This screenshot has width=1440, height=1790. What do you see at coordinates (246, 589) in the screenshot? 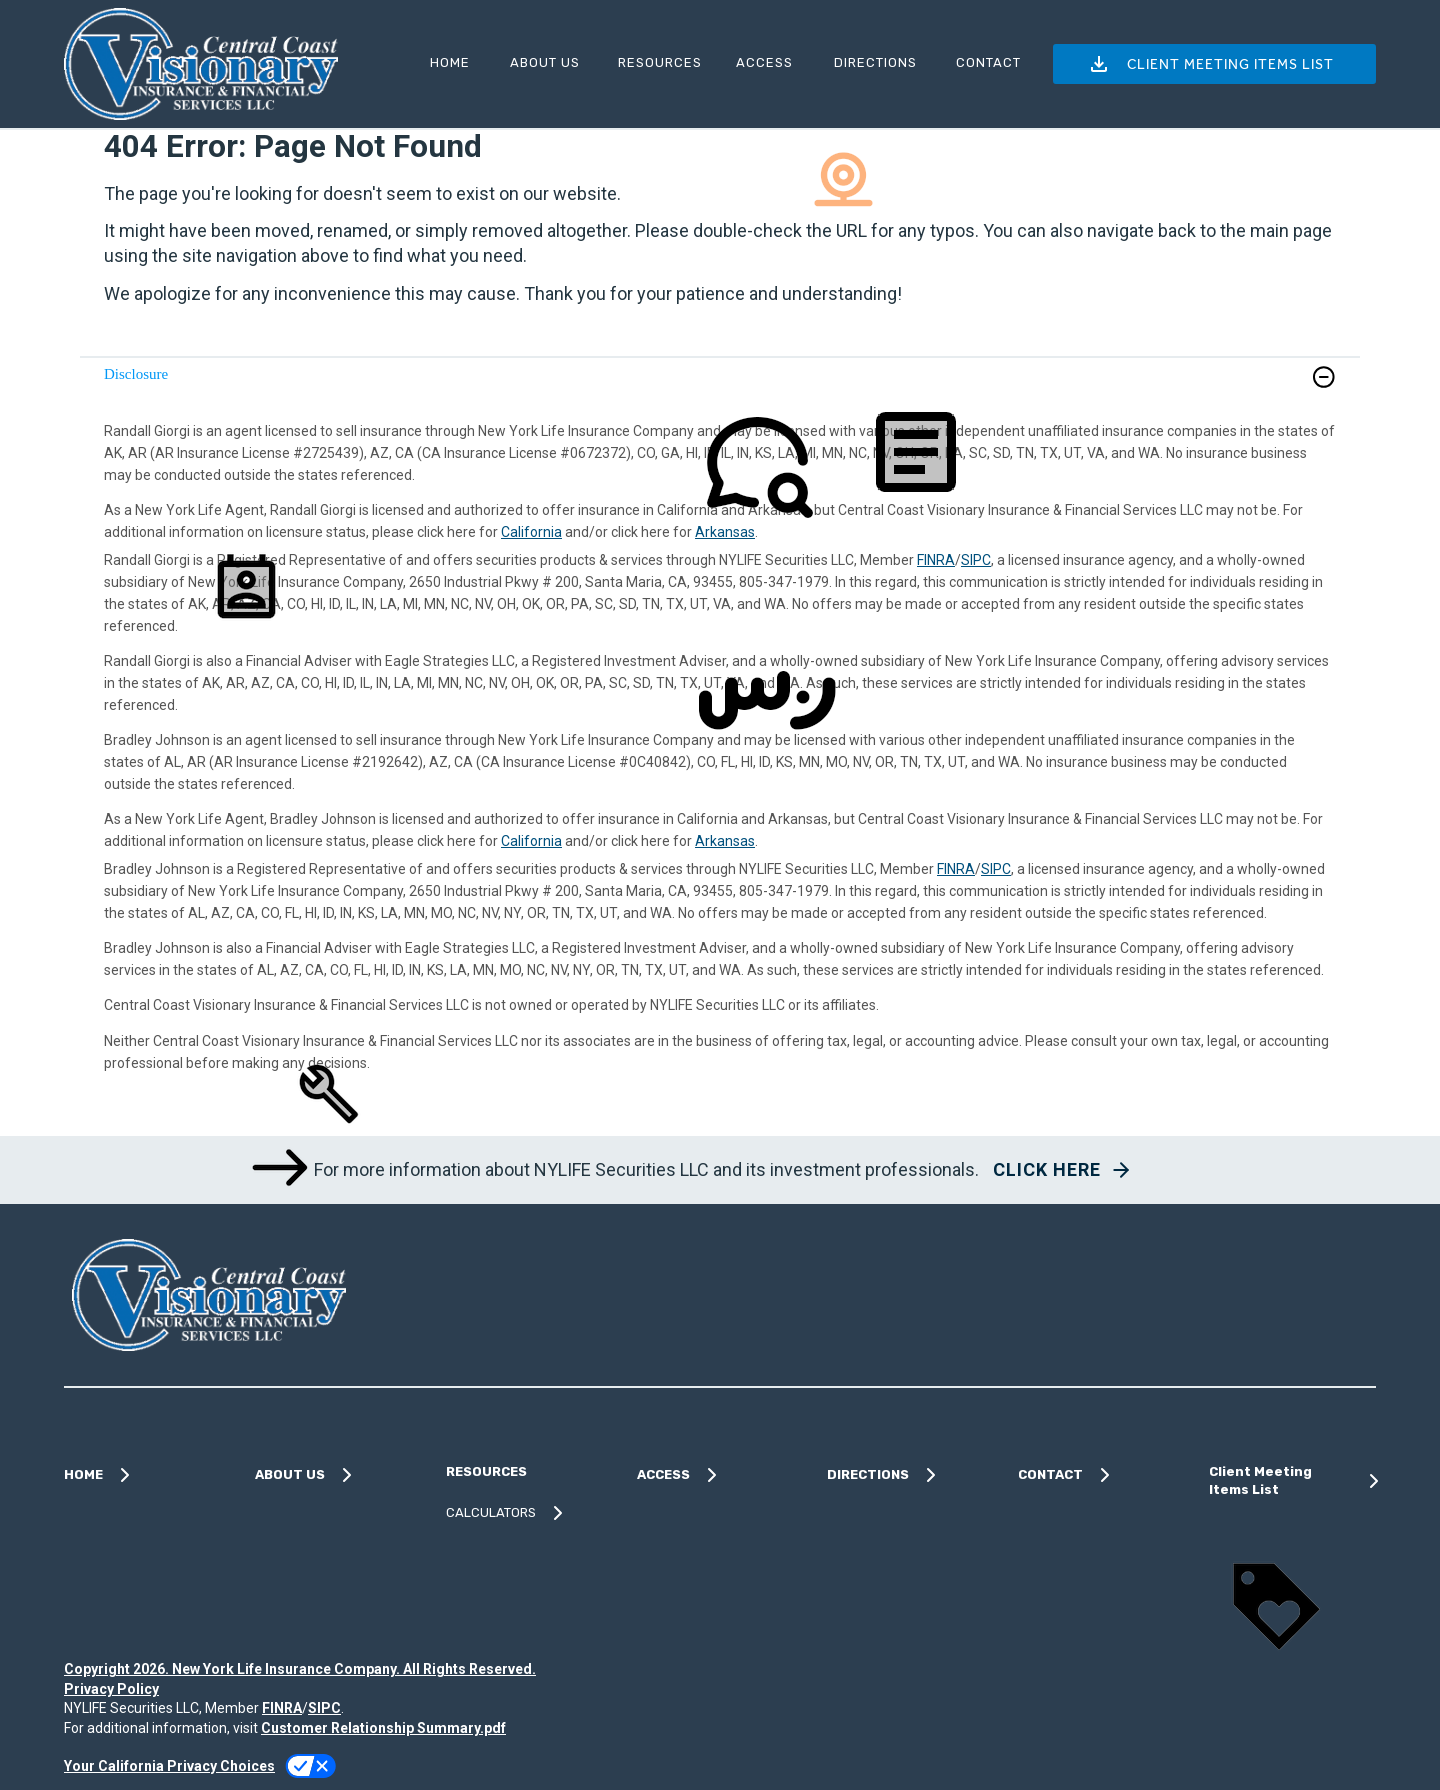
I see `view contact calendar or schedule` at bounding box center [246, 589].